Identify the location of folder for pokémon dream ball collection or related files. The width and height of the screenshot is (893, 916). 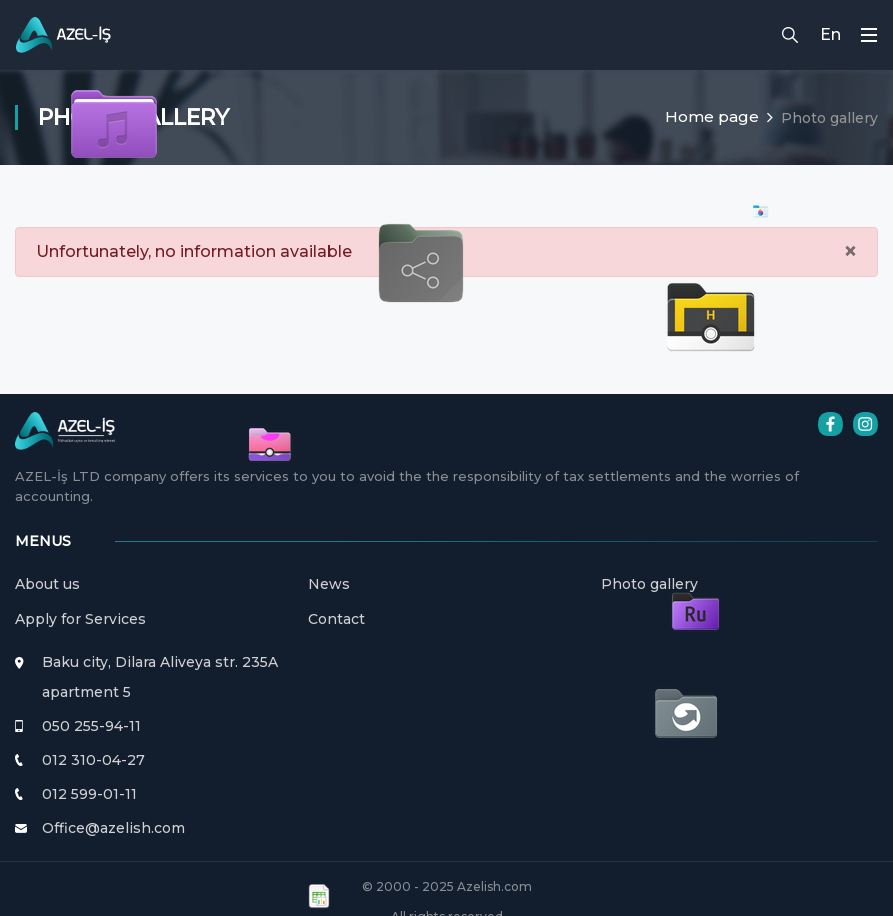
(269, 445).